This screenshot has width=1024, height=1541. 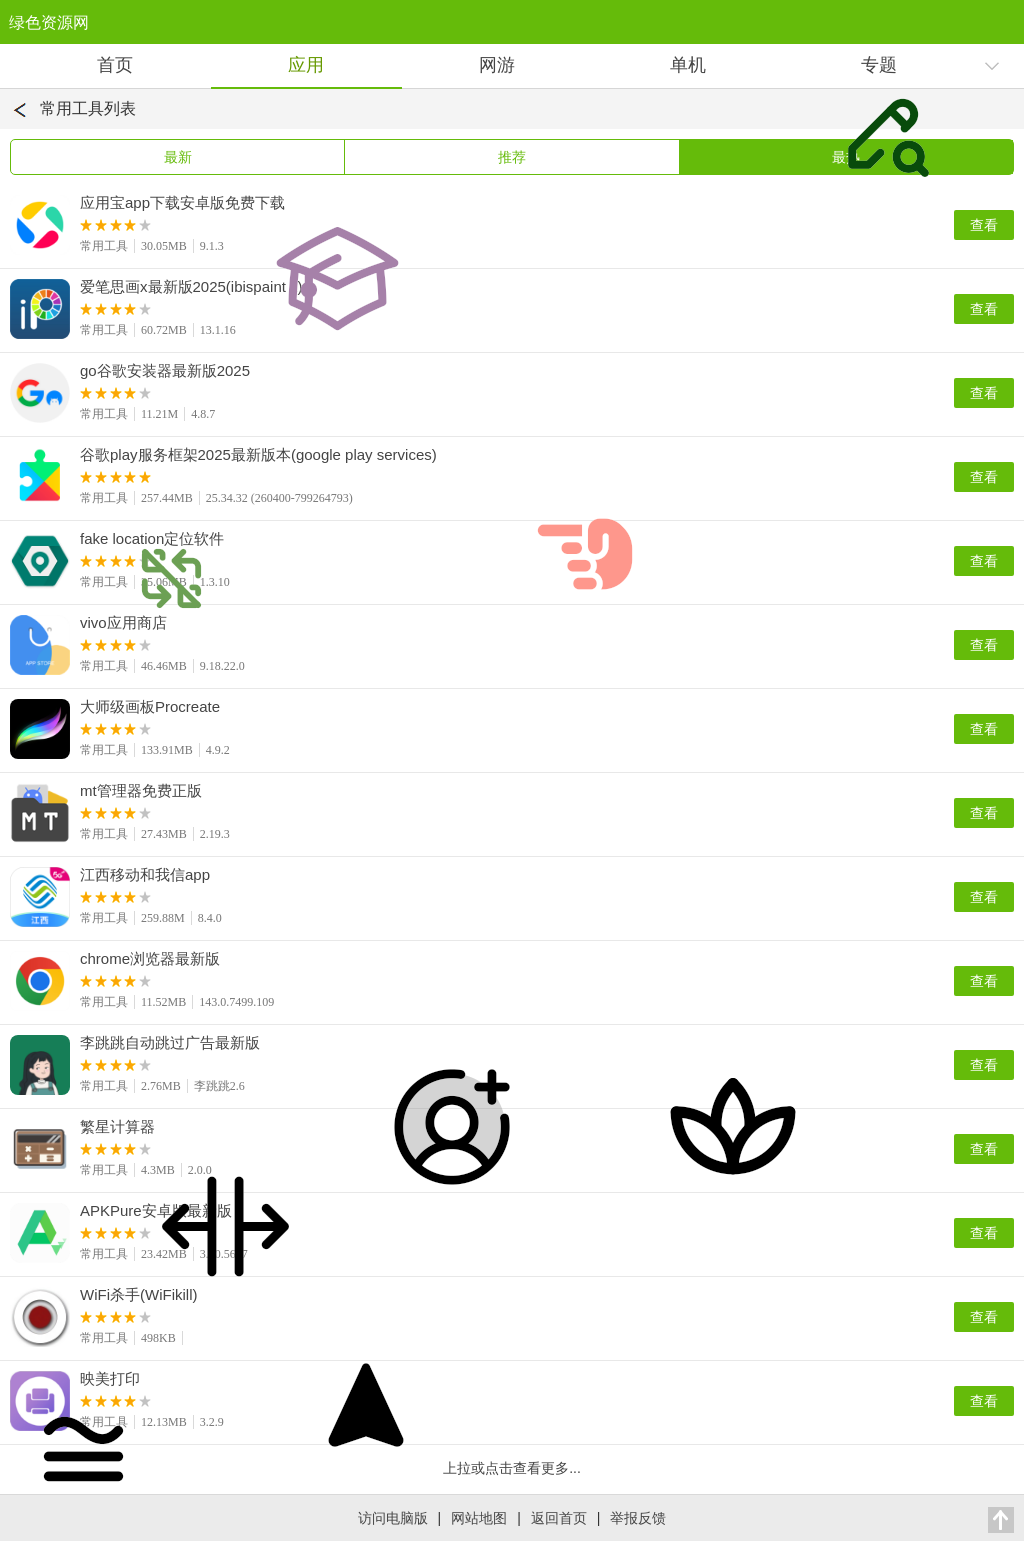 I want to click on shuffle or swap mode disabled, so click(x=171, y=578).